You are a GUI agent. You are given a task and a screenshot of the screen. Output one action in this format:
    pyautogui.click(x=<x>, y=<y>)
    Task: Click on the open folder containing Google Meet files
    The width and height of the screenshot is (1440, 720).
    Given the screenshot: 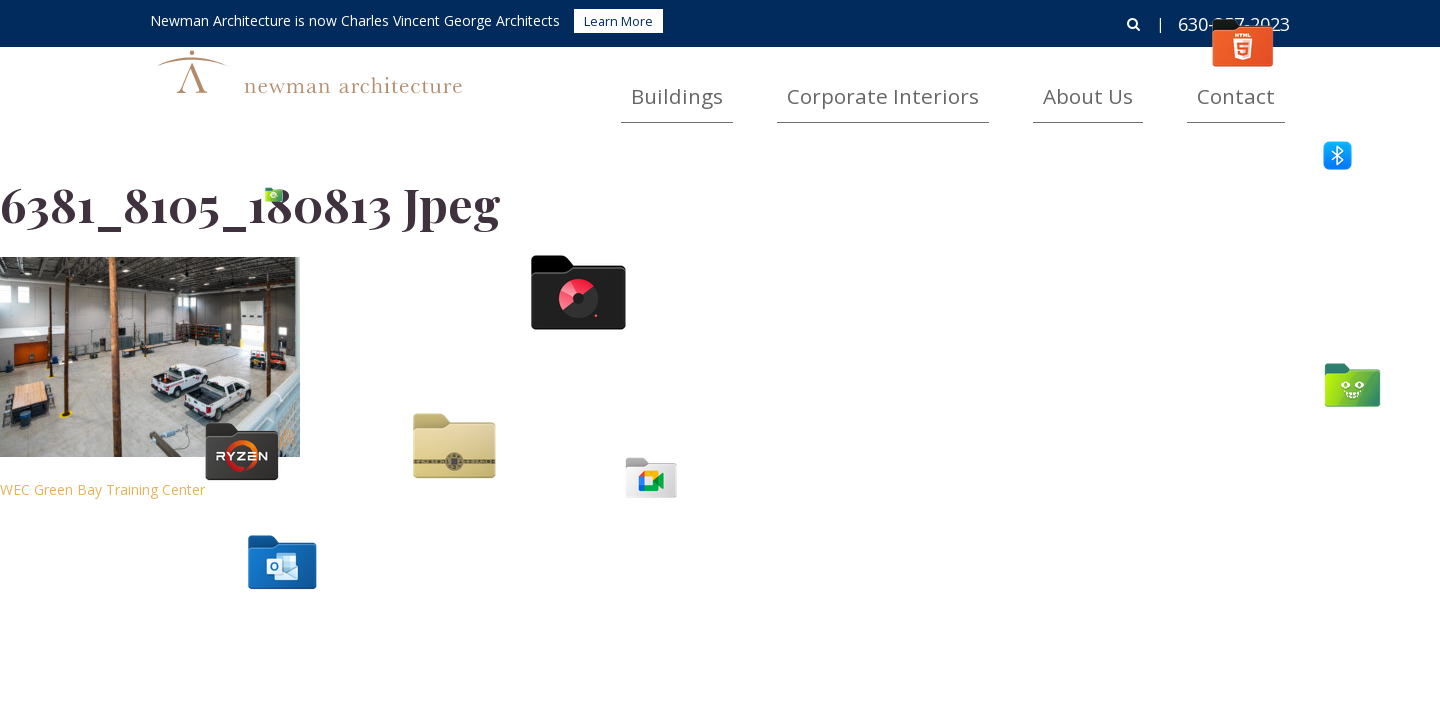 What is the action you would take?
    pyautogui.click(x=651, y=479)
    